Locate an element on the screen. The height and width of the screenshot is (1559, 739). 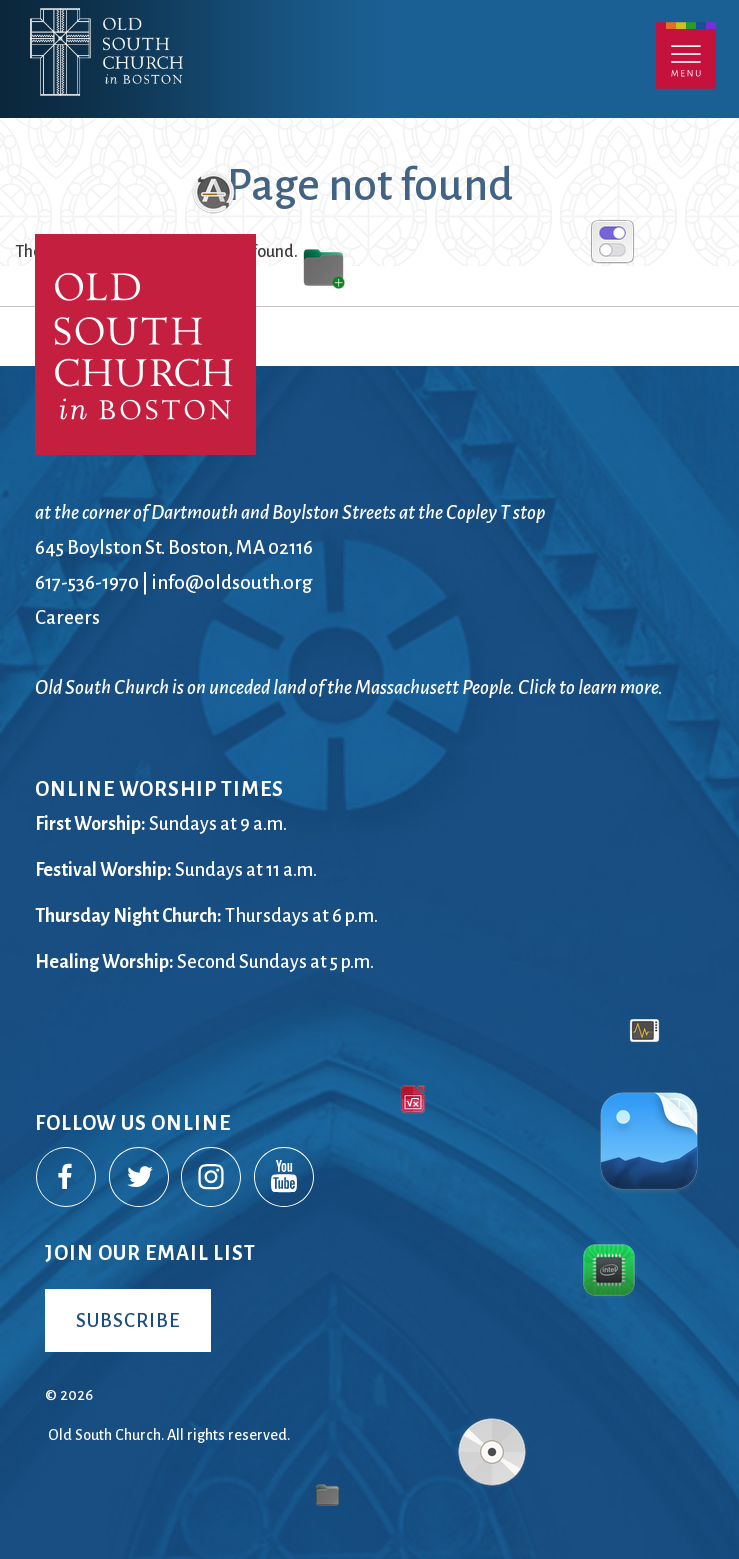
open system monitor application is located at coordinates (644, 1030).